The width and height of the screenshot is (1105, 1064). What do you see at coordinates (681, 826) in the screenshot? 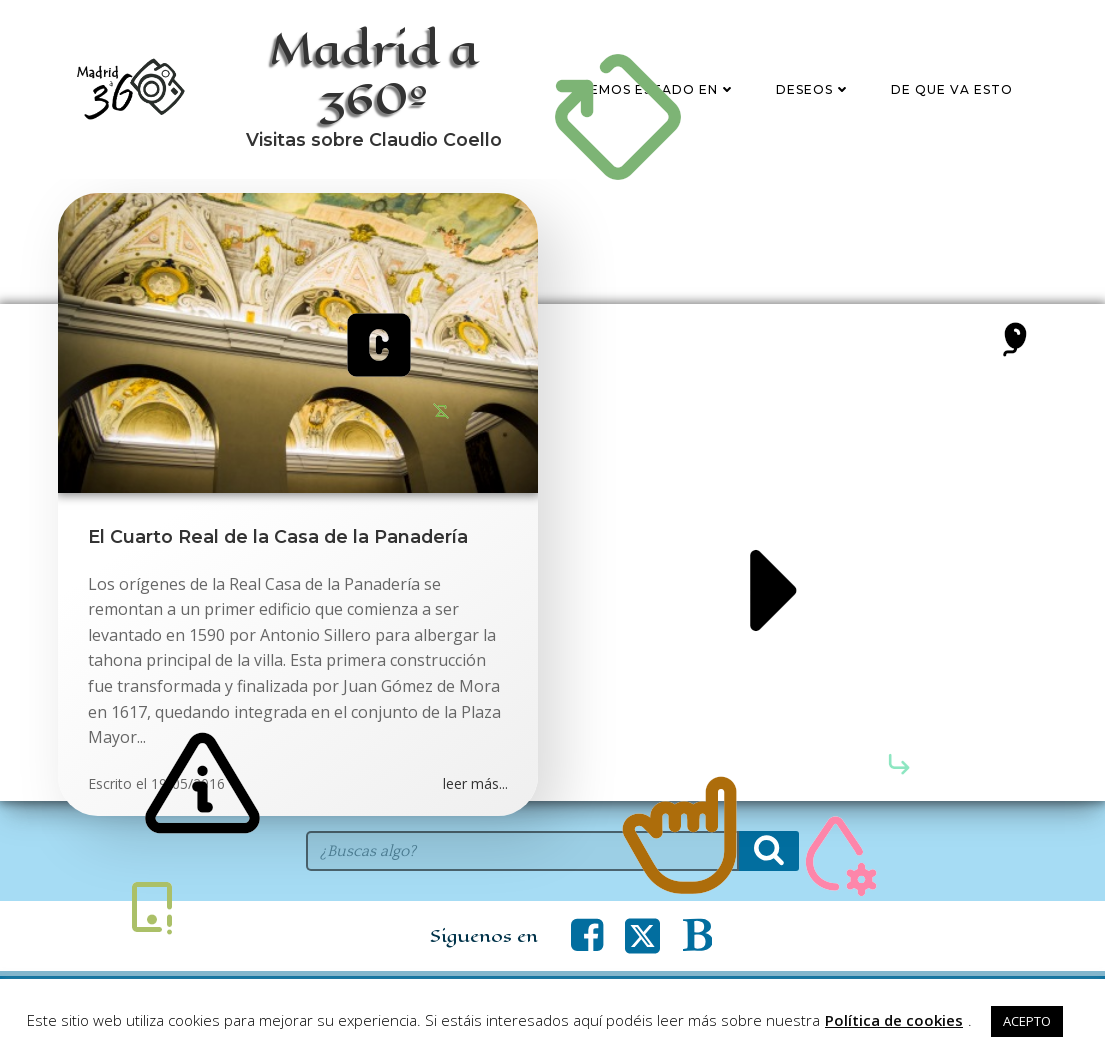
I see `pinky promise or commitment gesture` at bounding box center [681, 826].